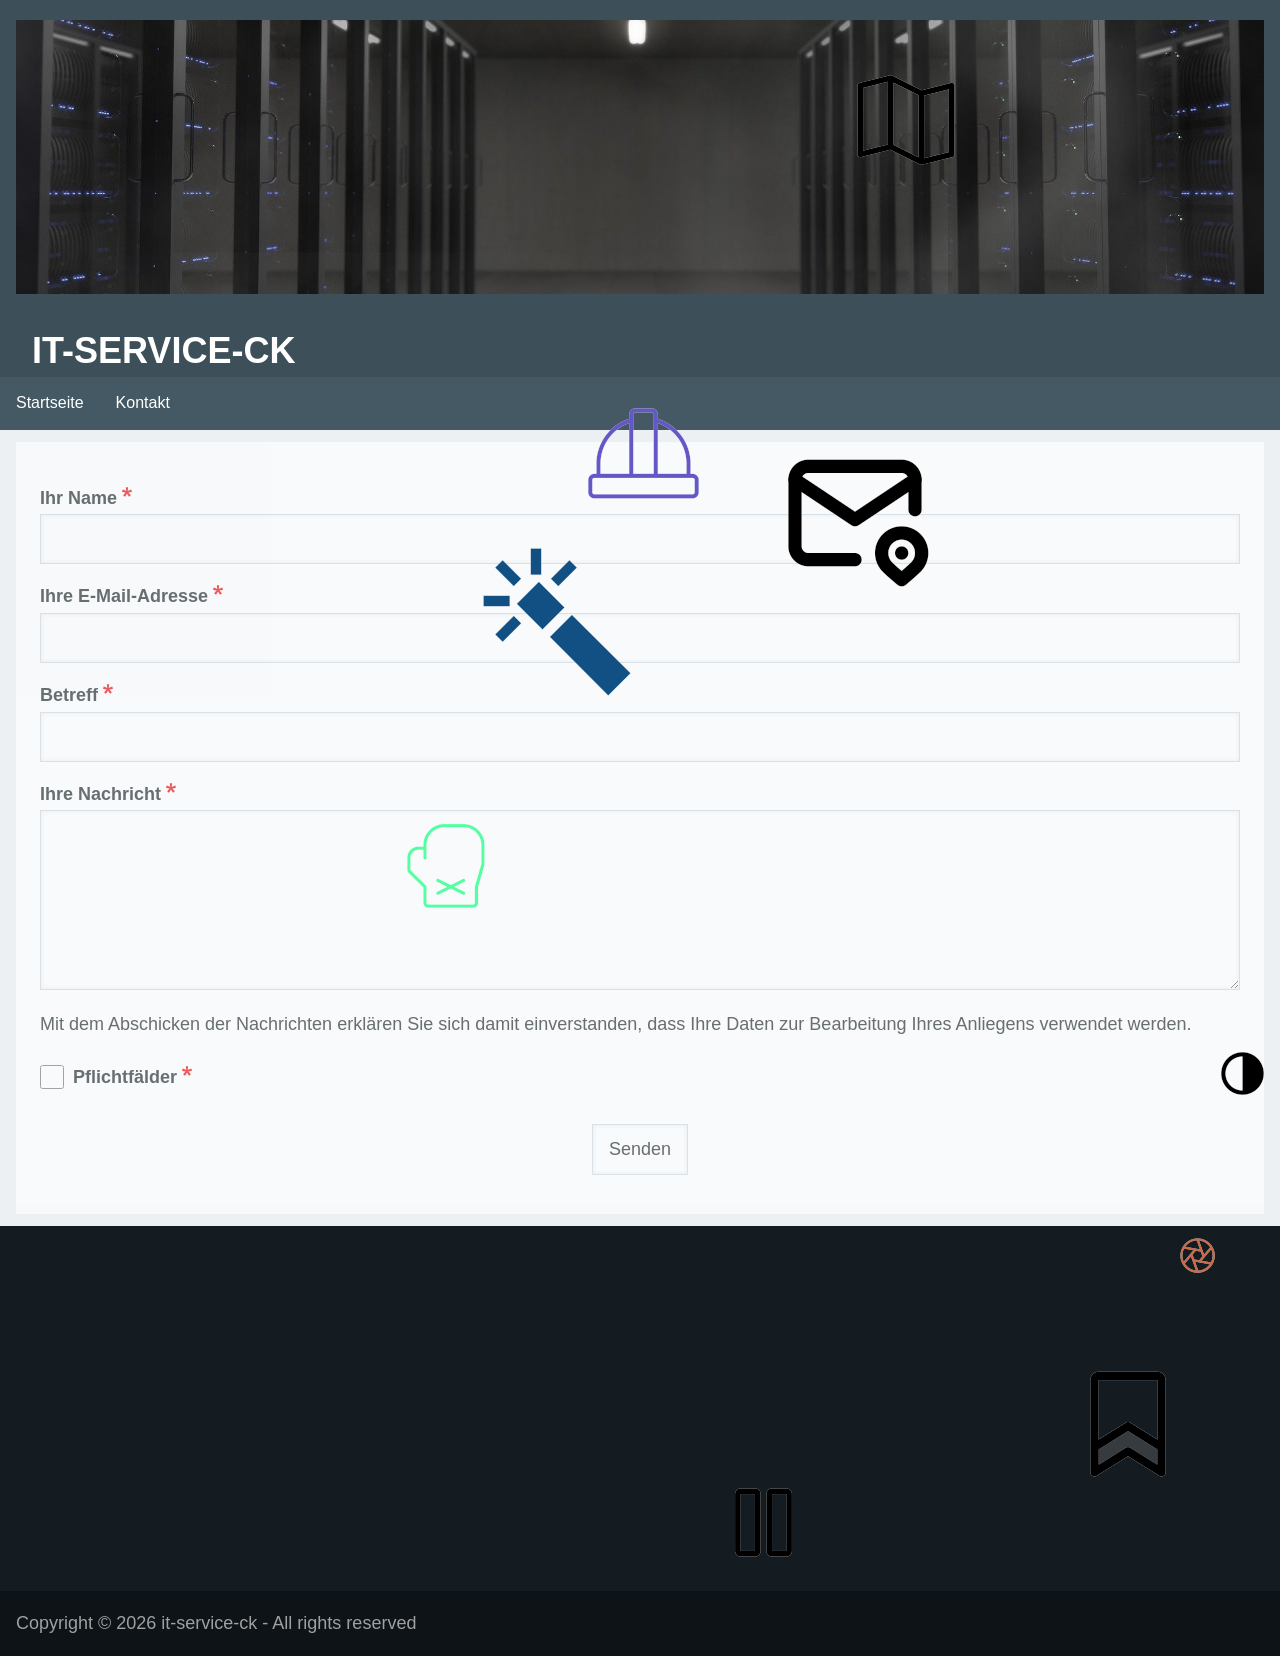 This screenshot has width=1280, height=1656. Describe the element at coordinates (447, 867) in the screenshot. I see `access boxing or combat sports content` at that location.